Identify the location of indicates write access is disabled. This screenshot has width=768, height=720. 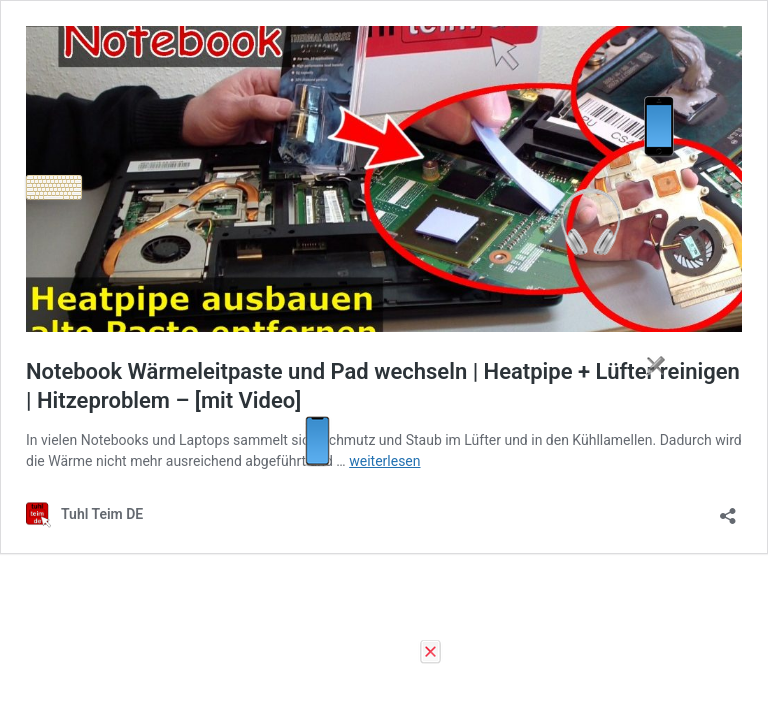
(655, 365).